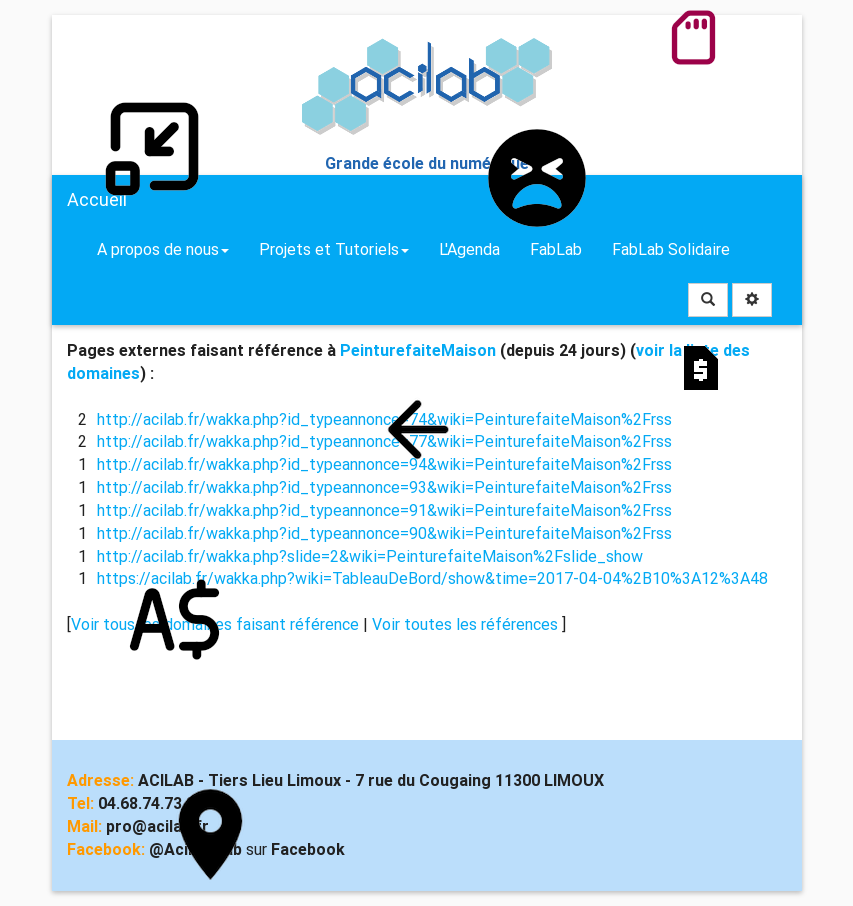 The image size is (853, 906). I want to click on go back to the previous screen, so click(417, 429).